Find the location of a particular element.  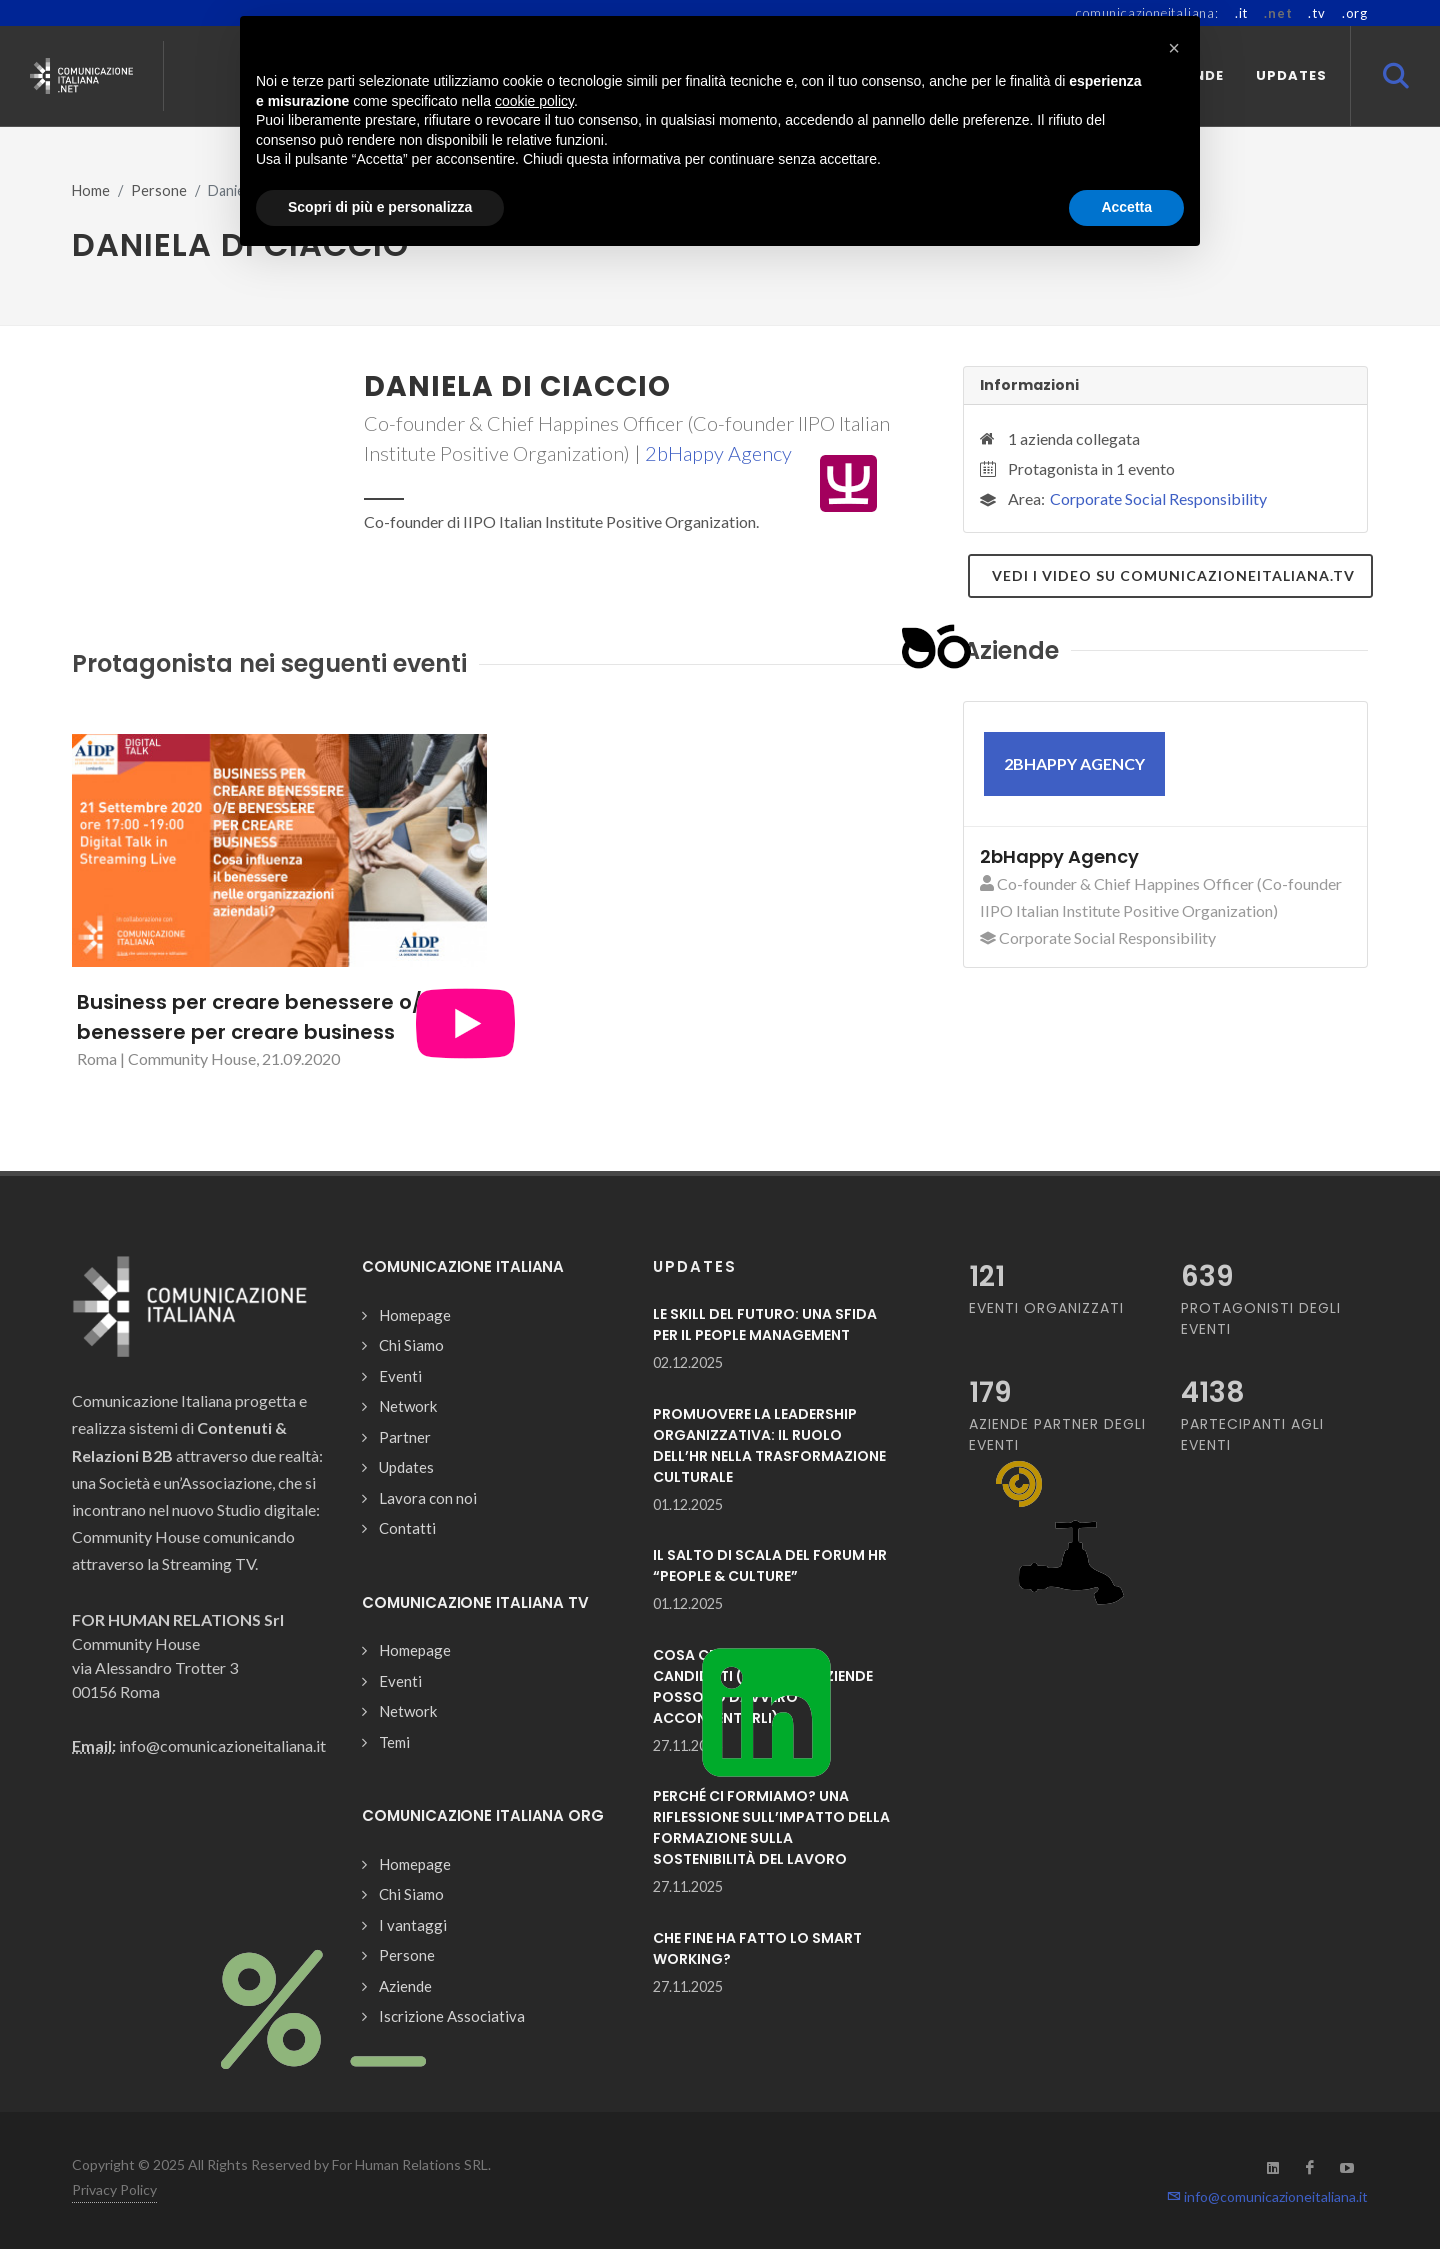

zsh shell or terminal application is located at coordinates (323, 2009).